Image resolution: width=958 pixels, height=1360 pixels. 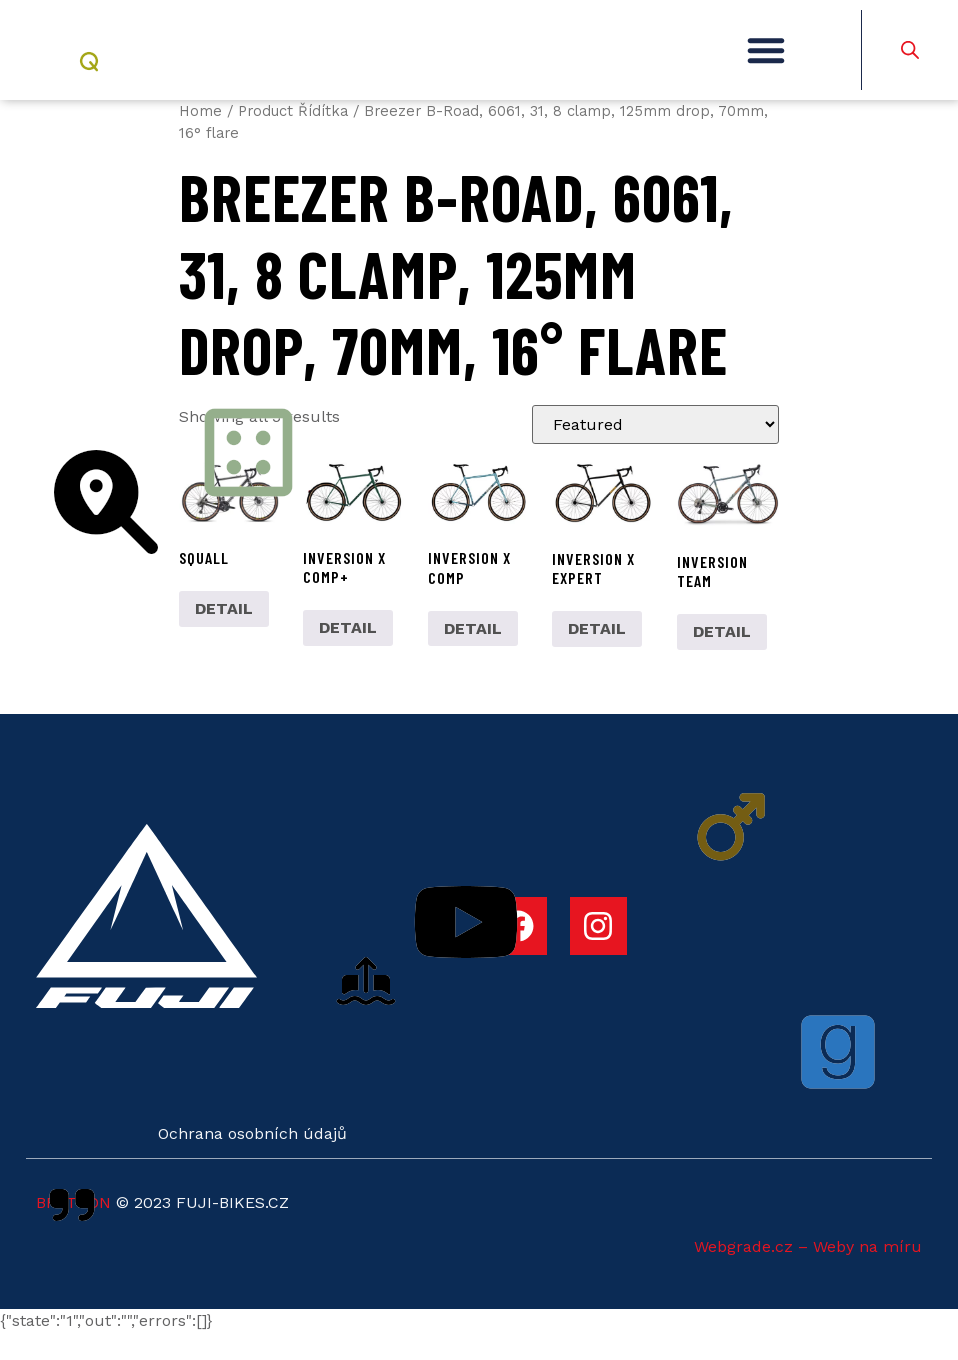 What do you see at coordinates (248, 452) in the screenshot?
I see `randomize or shuffle content` at bounding box center [248, 452].